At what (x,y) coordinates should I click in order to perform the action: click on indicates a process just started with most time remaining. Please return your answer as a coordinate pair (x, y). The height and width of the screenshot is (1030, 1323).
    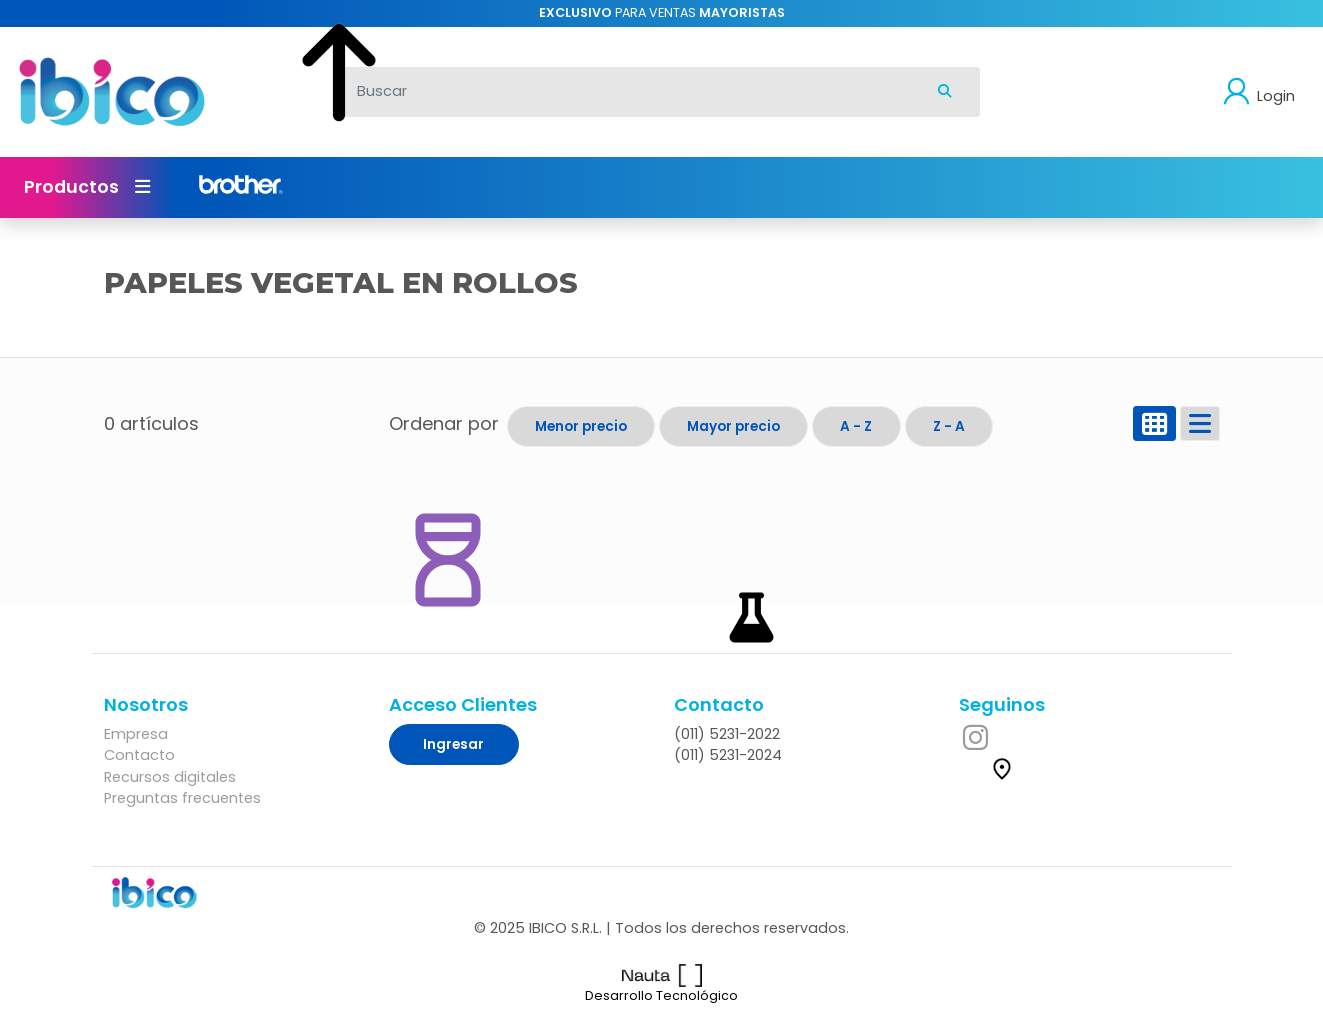
    Looking at the image, I should click on (448, 560).